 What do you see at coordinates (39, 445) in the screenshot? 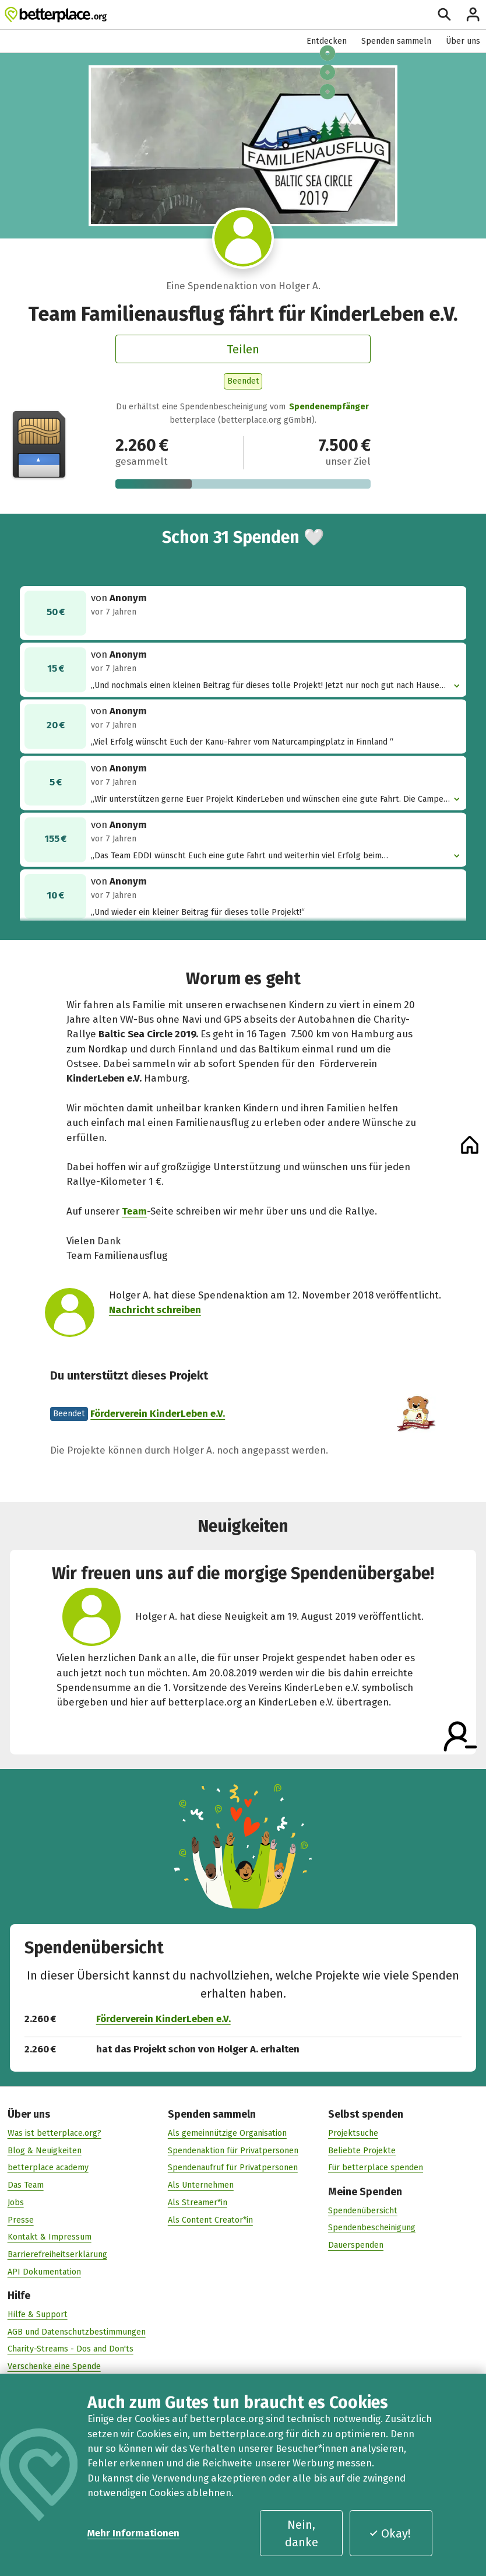
I see `access removable storage device` at bounding box center [39, 445].